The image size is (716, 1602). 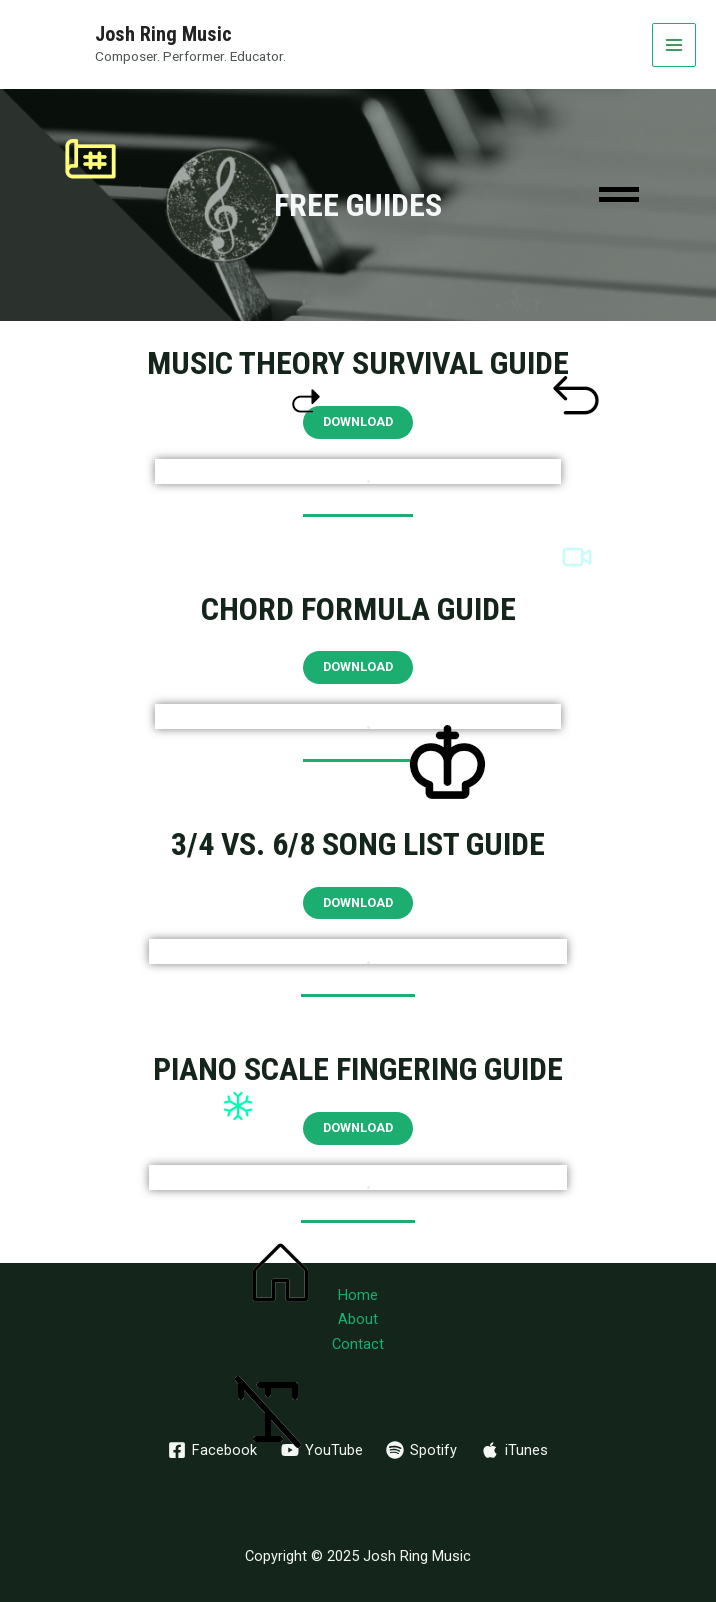 I want to click on indicates premium or royal status, so click(x=447, y=766).